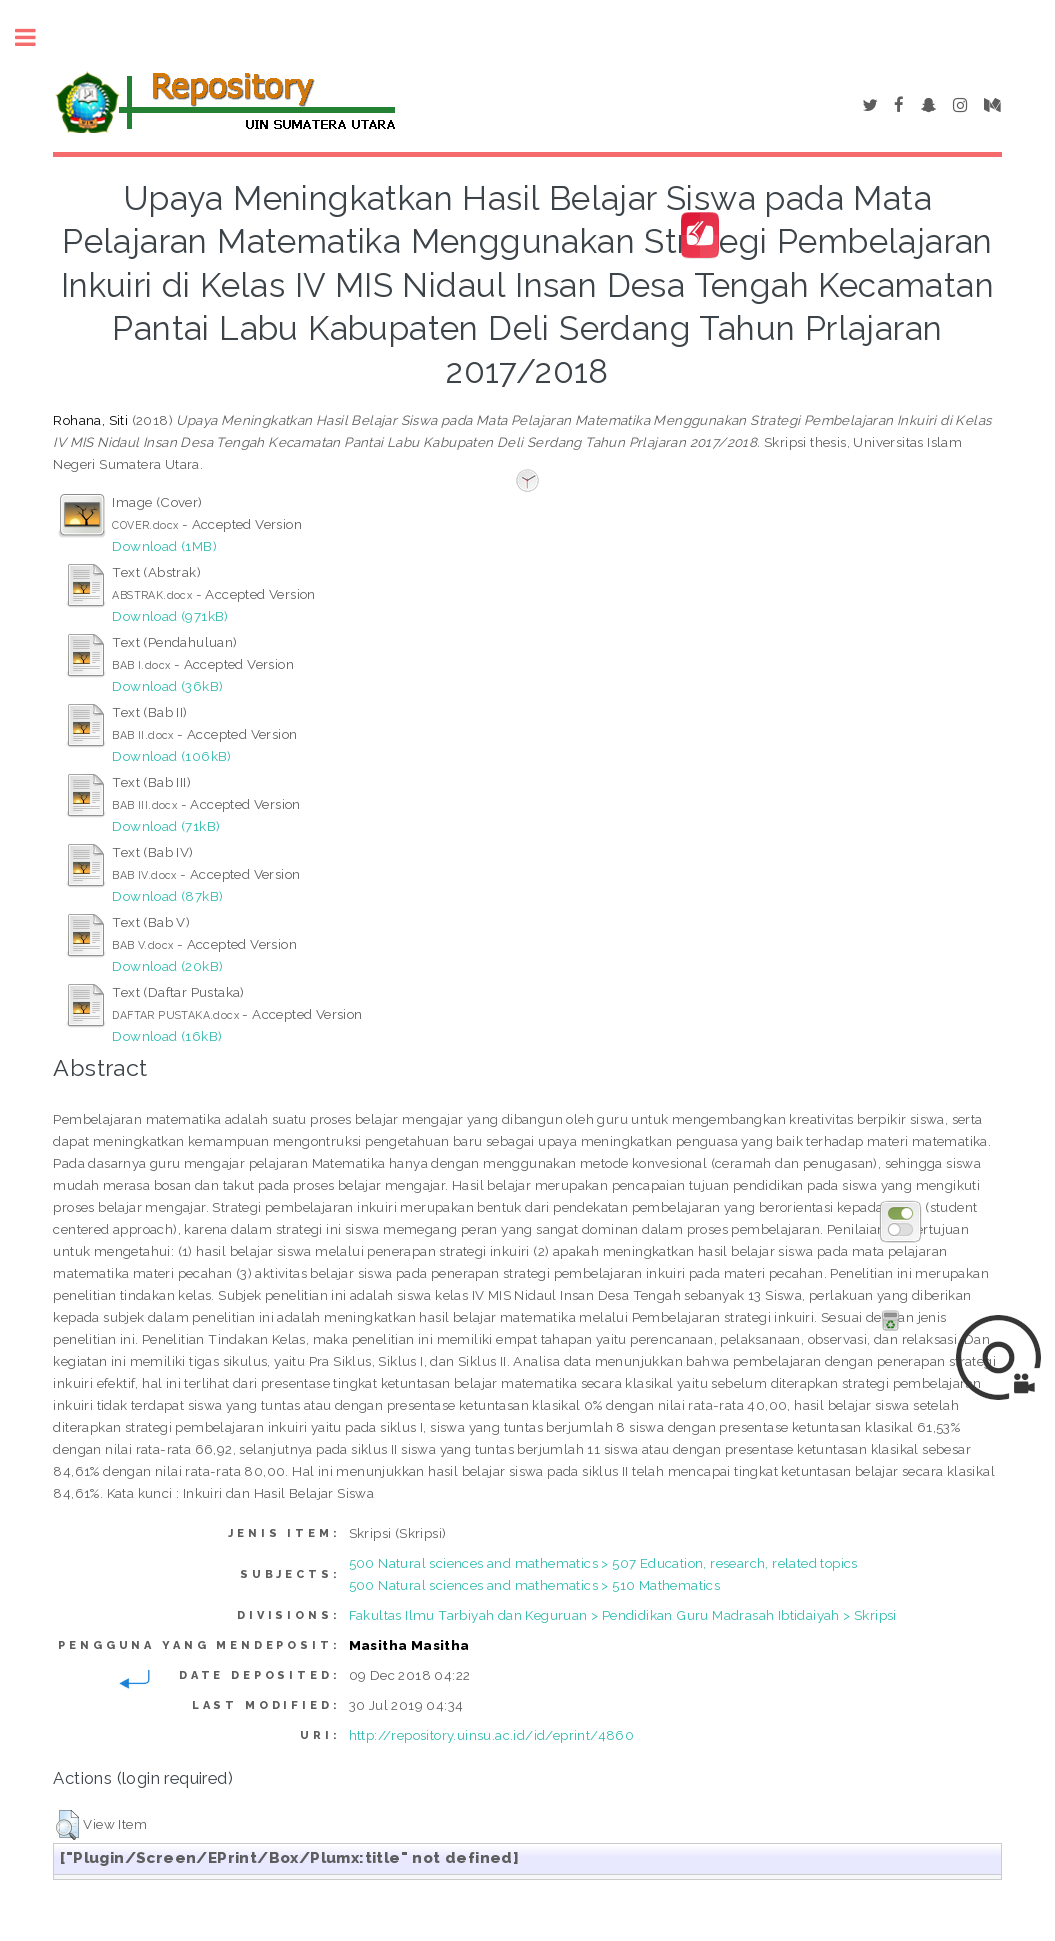 The image size is (1055, 1941). What do you see at coordinates (527, 480) in the screenshot?
I see `access time and date settings` at bounding box center [527, 480].